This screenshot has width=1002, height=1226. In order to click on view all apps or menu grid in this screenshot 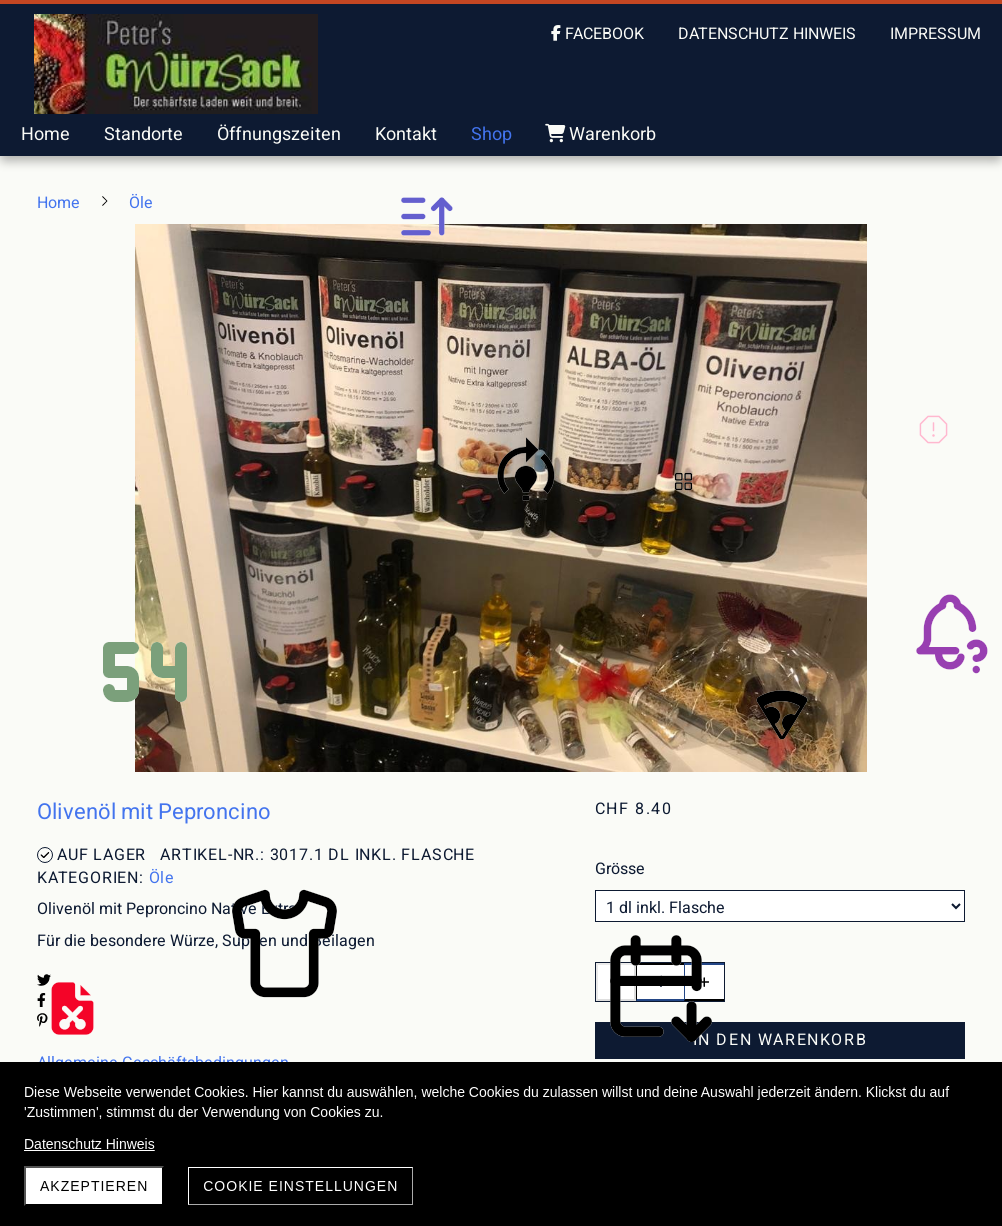, I will do `click(683, 481)`.